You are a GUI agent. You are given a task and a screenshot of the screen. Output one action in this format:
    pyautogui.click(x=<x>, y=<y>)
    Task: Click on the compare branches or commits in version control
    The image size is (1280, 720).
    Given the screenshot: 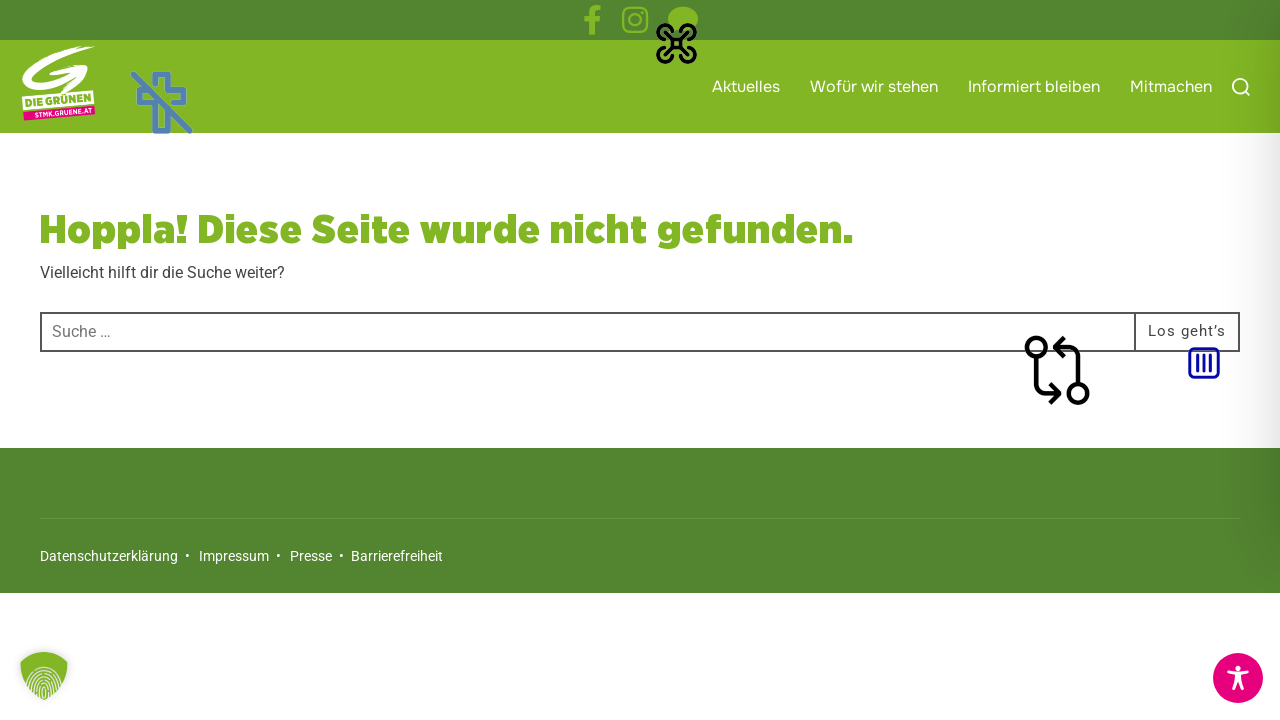 What is the action you would take?
    pyautogui.click(x=1057, y=368)
    